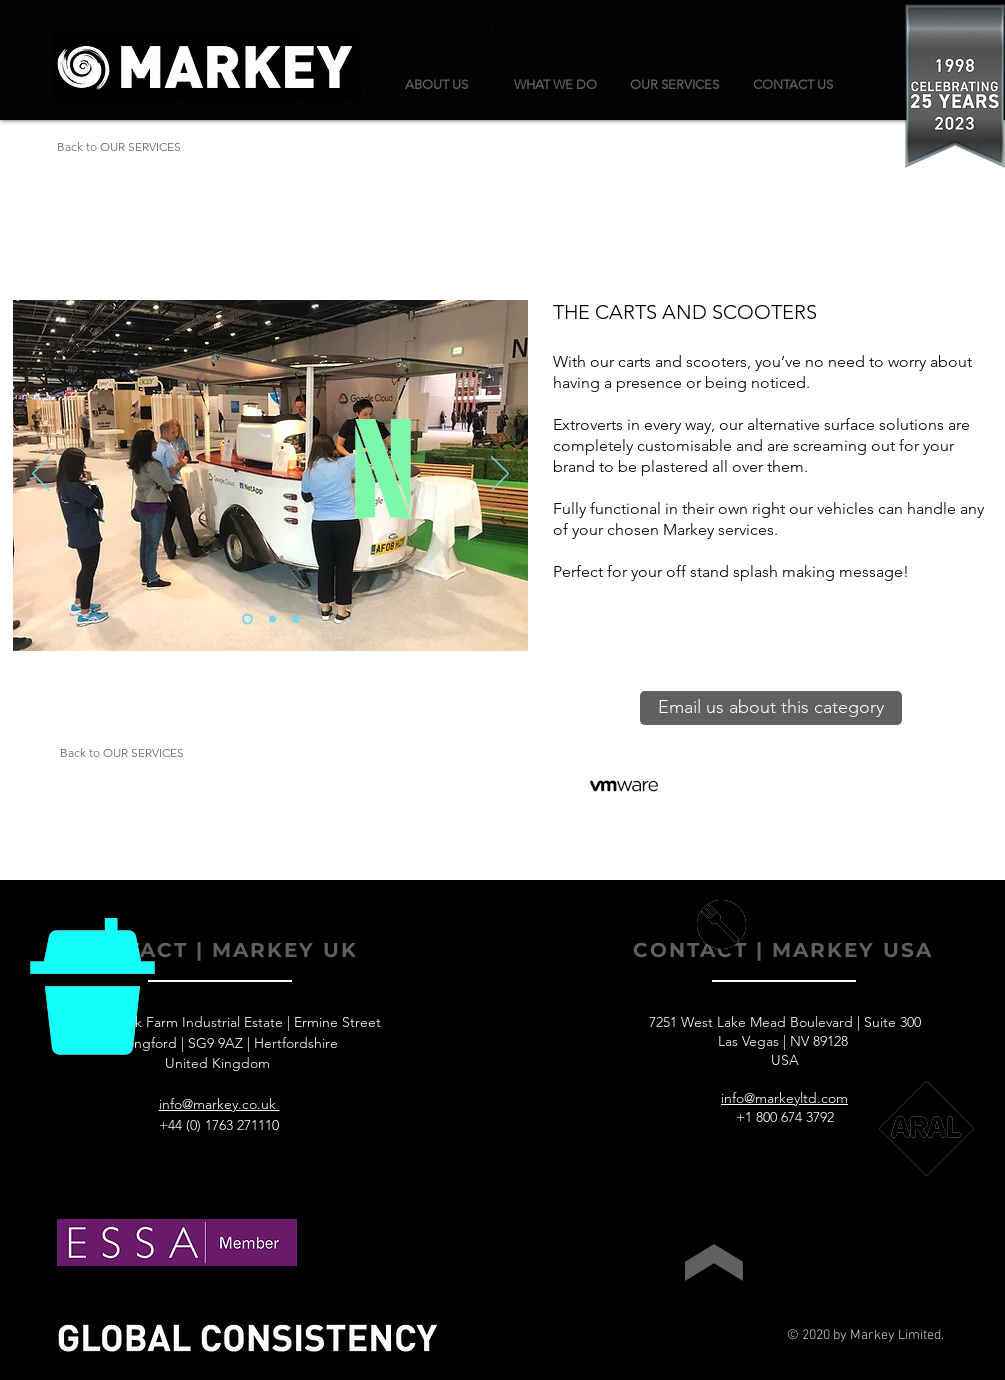 The height and width of the screenshot is (1380, 1005). What do you see at coordinates (926, 1128) in the screenshot?
I see `aral gas station brand logo` at bounding box center [926, 1128].